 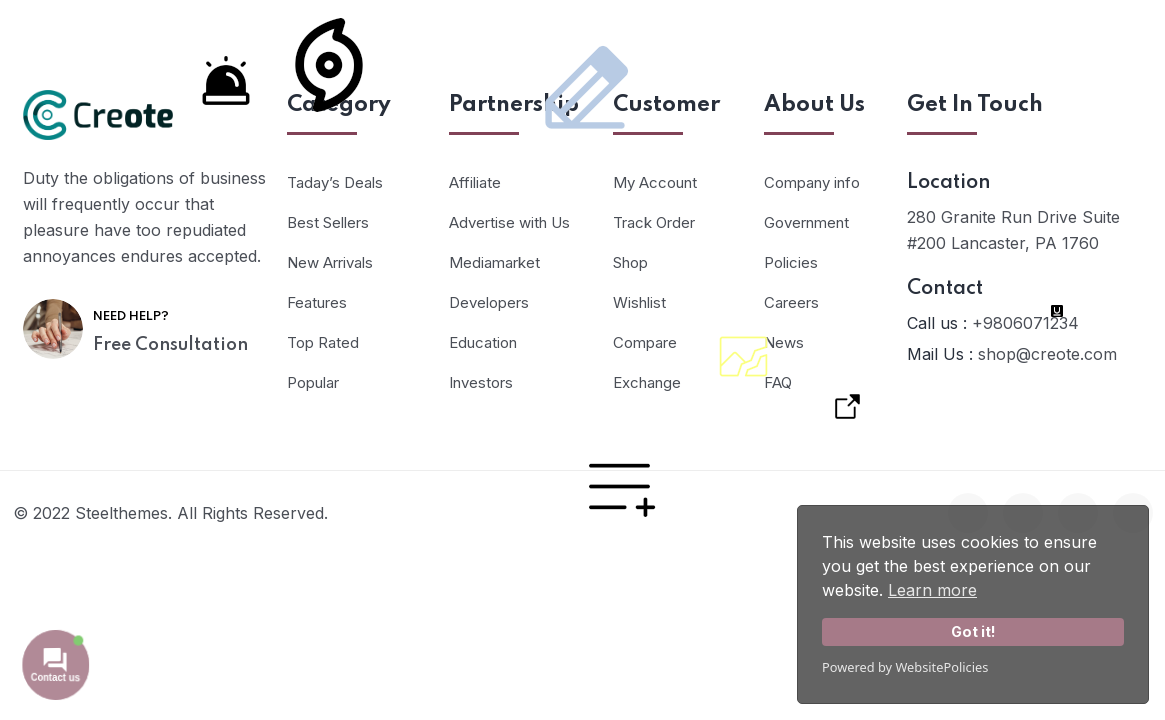 I want to click on indicates severe weather alert or hurricane warning, so click(x=329, y=65).